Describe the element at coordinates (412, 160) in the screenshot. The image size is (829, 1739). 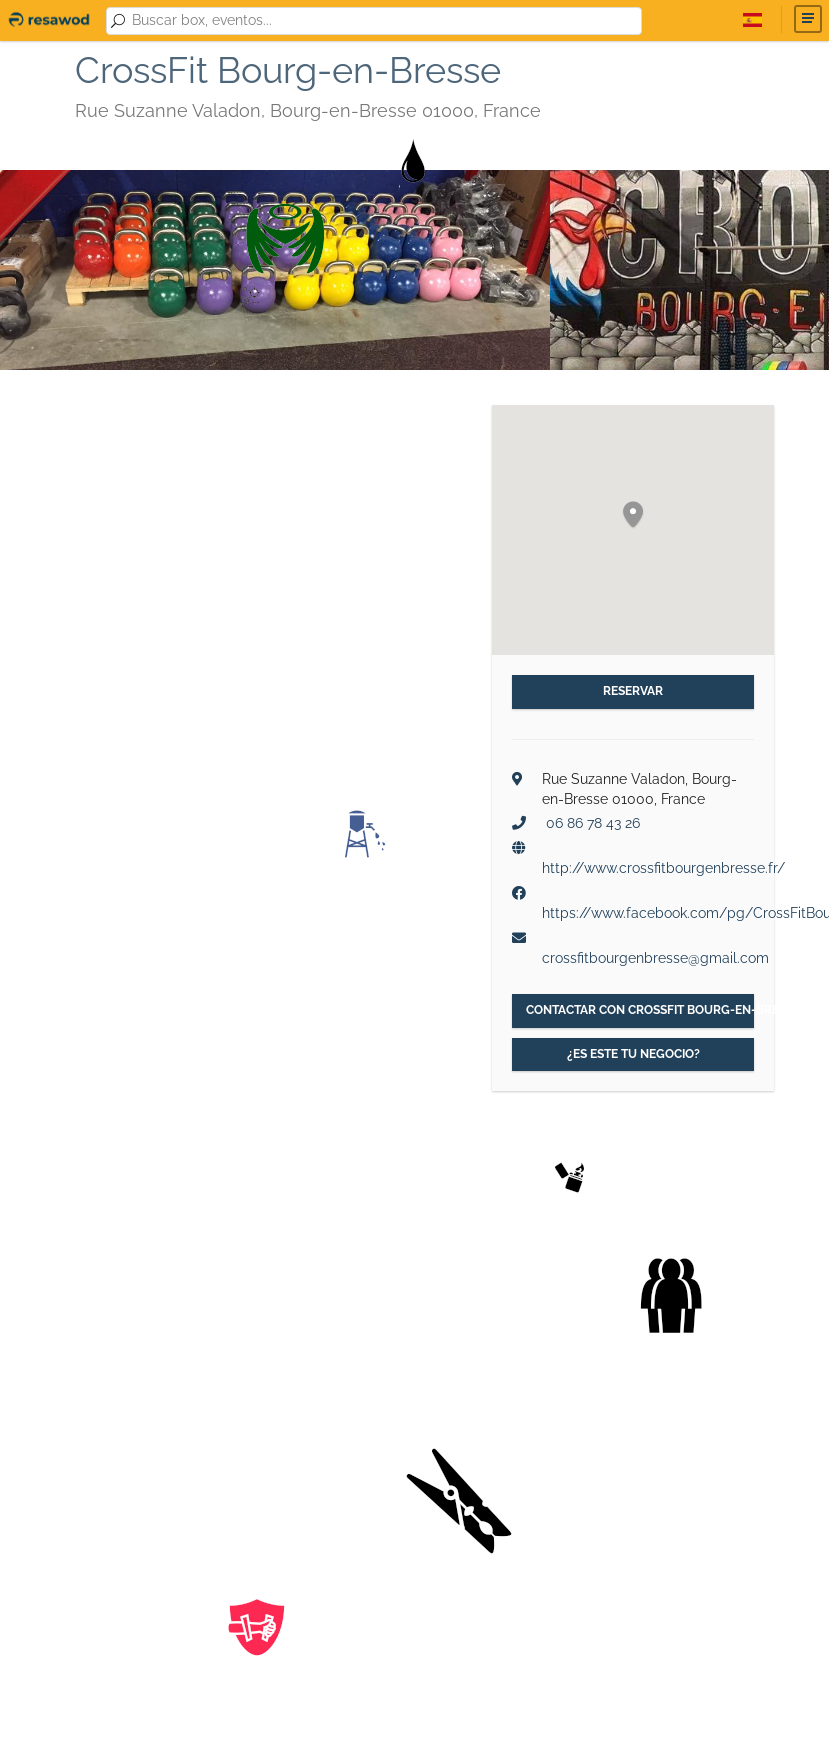
I see `indicates water or liquid-related feature` at that location.